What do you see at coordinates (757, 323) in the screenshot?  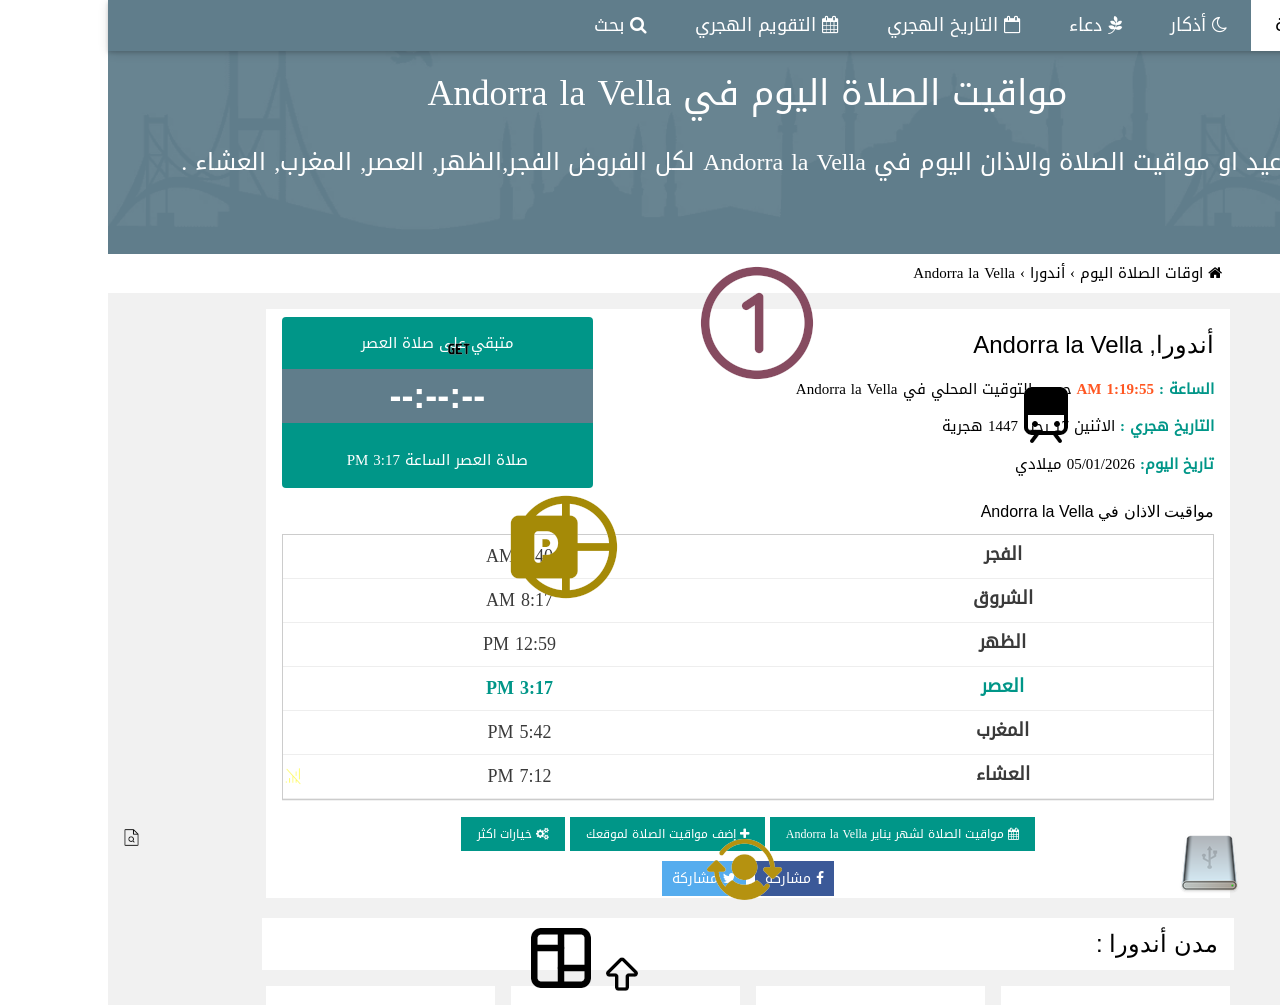 I see `indicates the first step in a multi-step process` at bounding box center [757, 323].